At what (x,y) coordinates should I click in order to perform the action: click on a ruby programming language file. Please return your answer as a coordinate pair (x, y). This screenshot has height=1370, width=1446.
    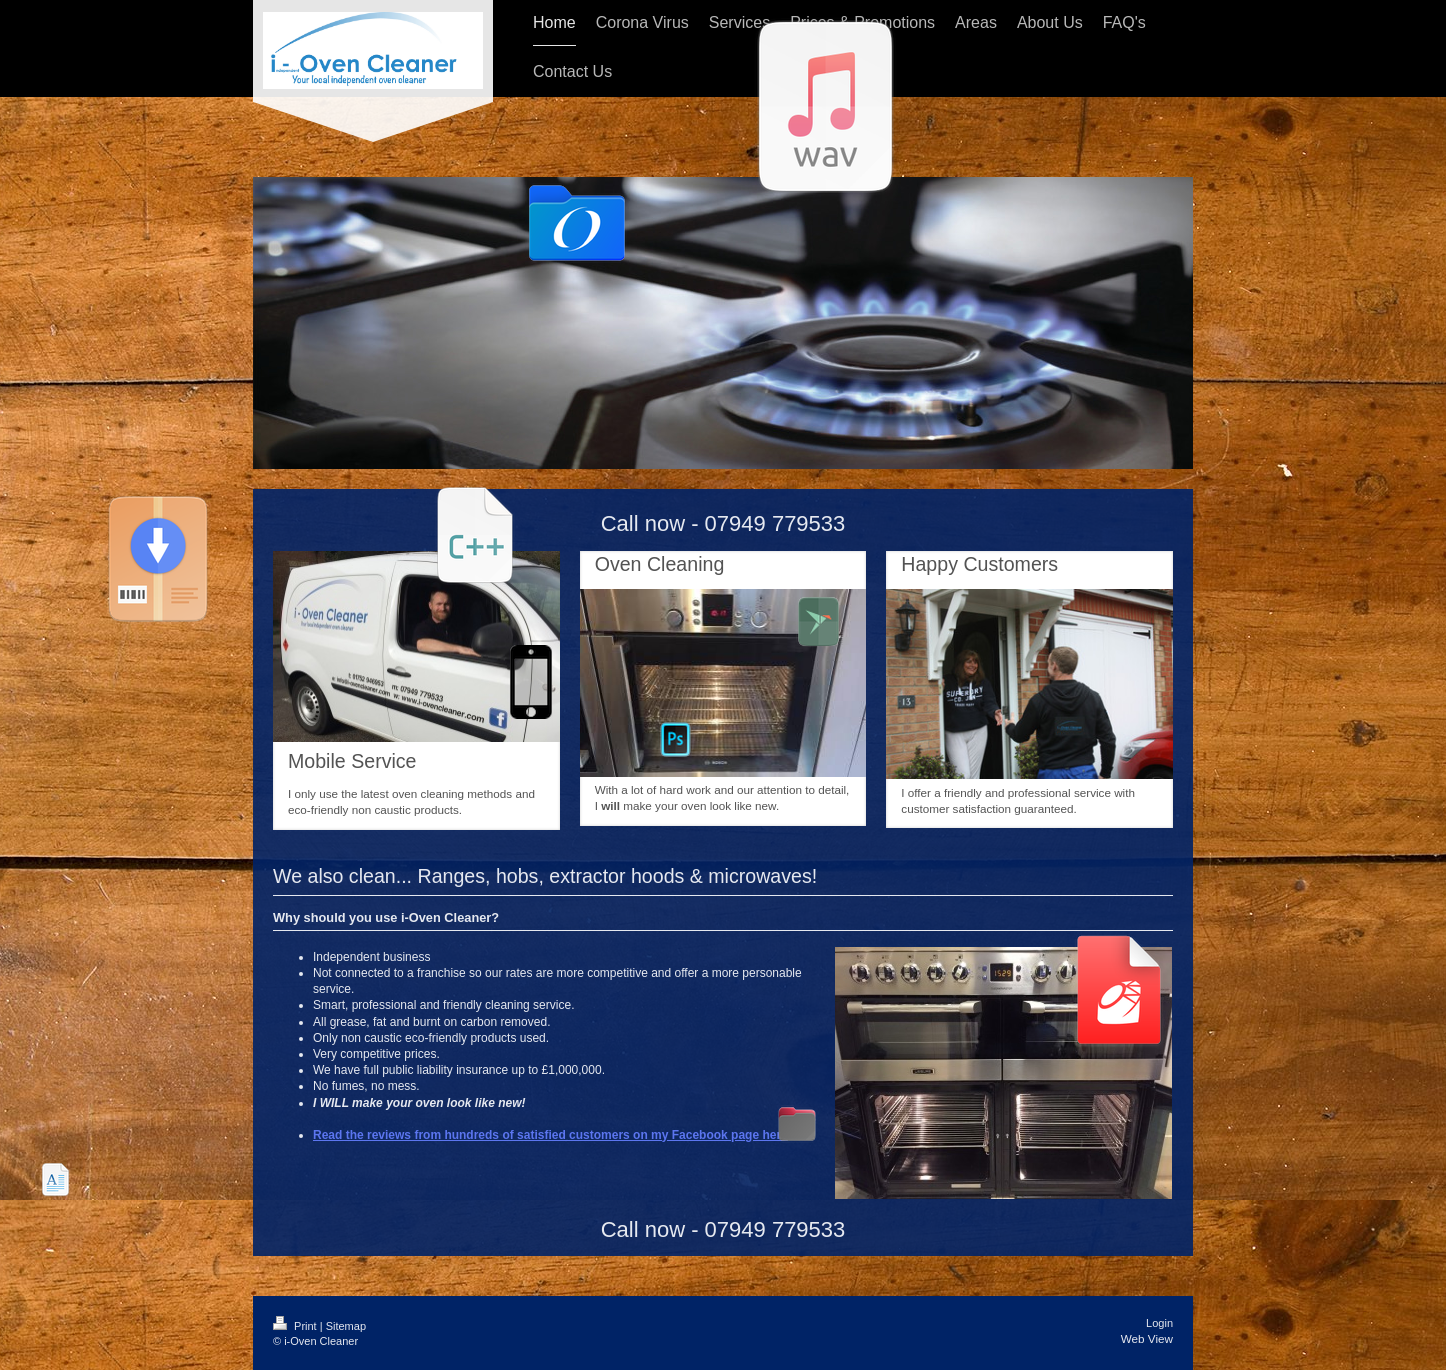
    Looking at the image, I should click on (1119, 992).